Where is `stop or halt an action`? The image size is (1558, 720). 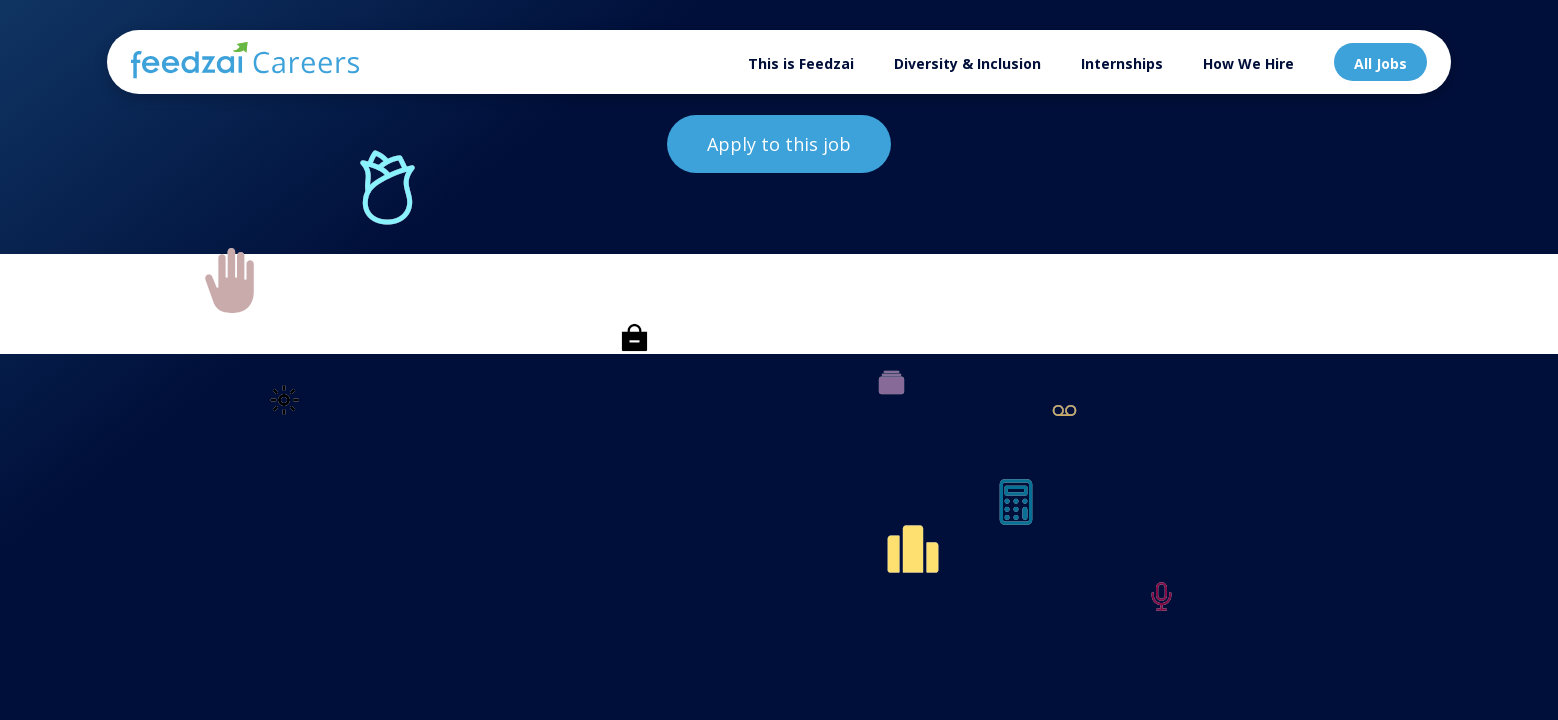
stop or halt an action is located at coordinates (229, 280).